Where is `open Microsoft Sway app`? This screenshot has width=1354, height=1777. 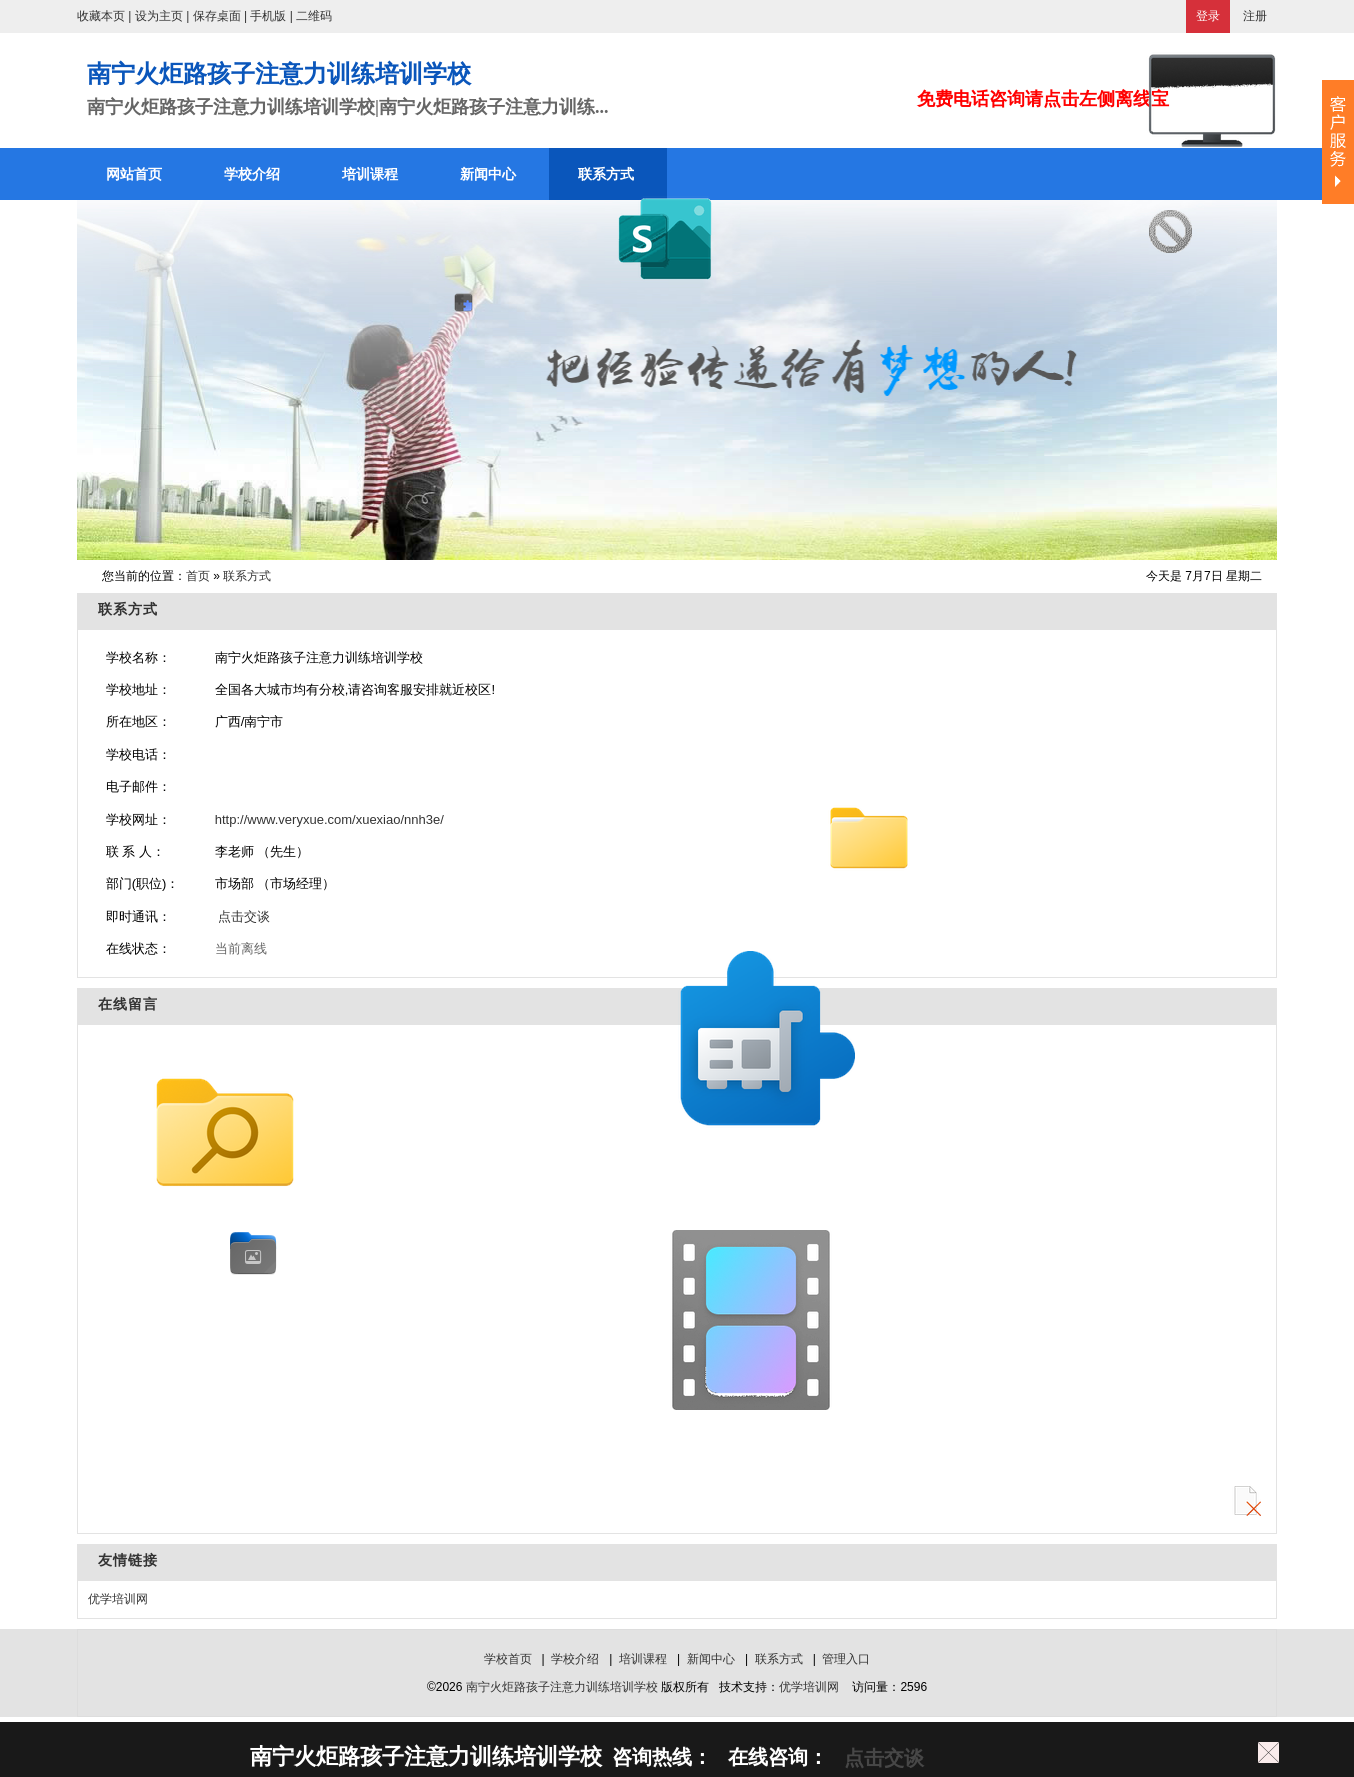 open Microsoft Sway app is located at coordinates (665, 239).